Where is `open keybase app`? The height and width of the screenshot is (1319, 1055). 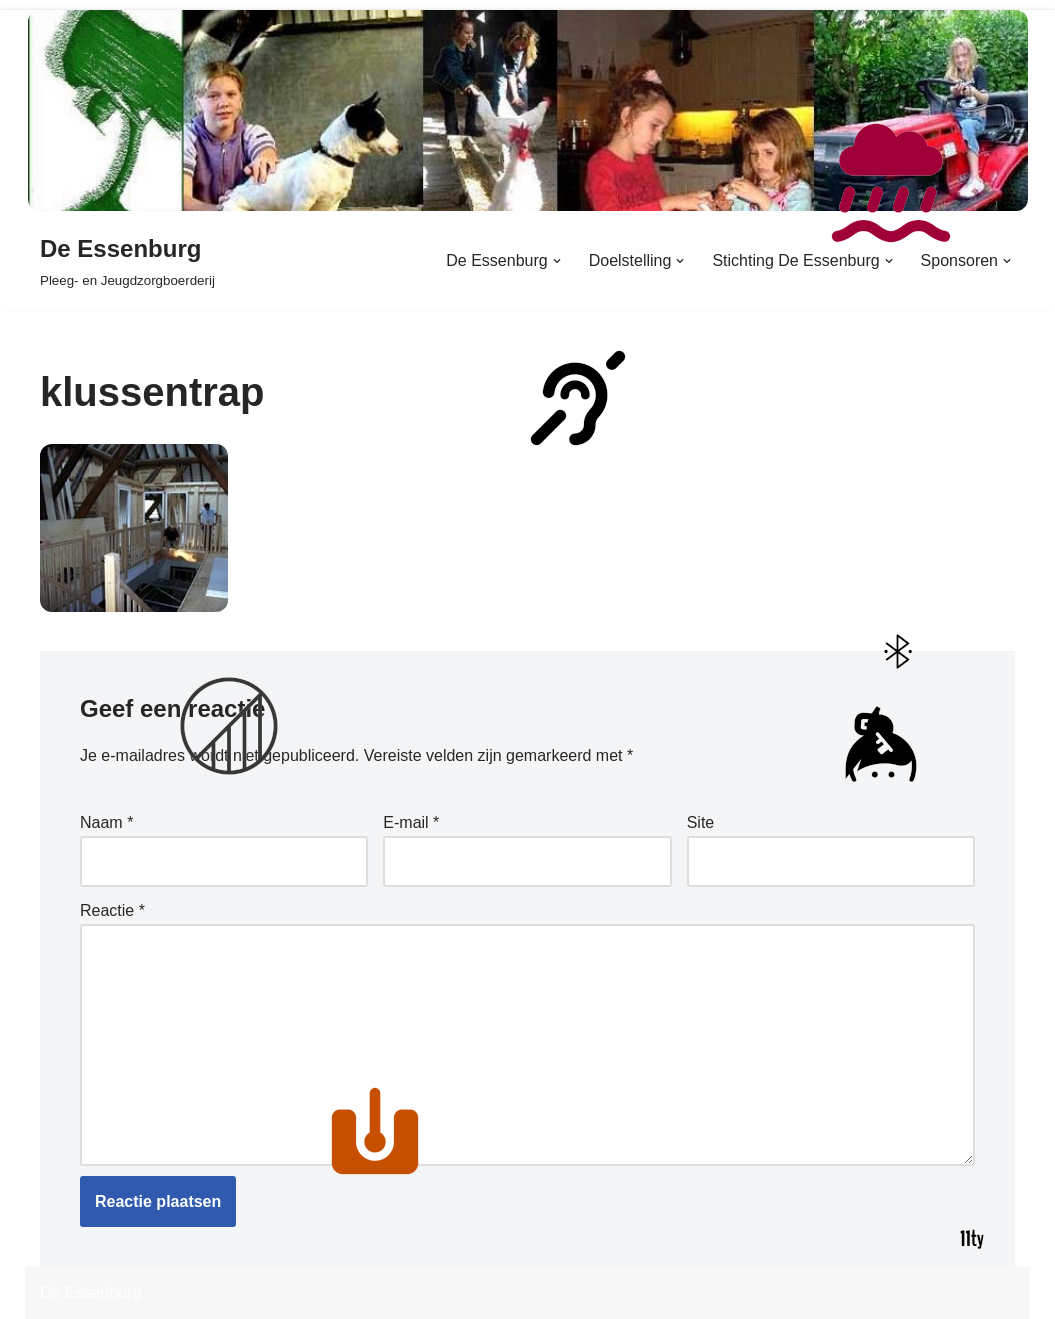
open keybase app is located at coordinates (881, 744).